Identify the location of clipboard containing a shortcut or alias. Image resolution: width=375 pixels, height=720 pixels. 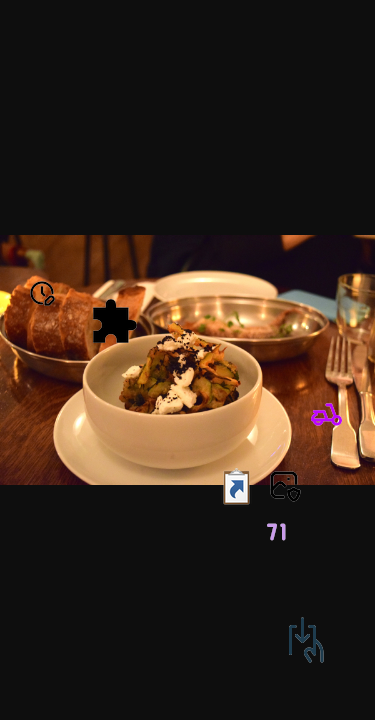
(236, 486).